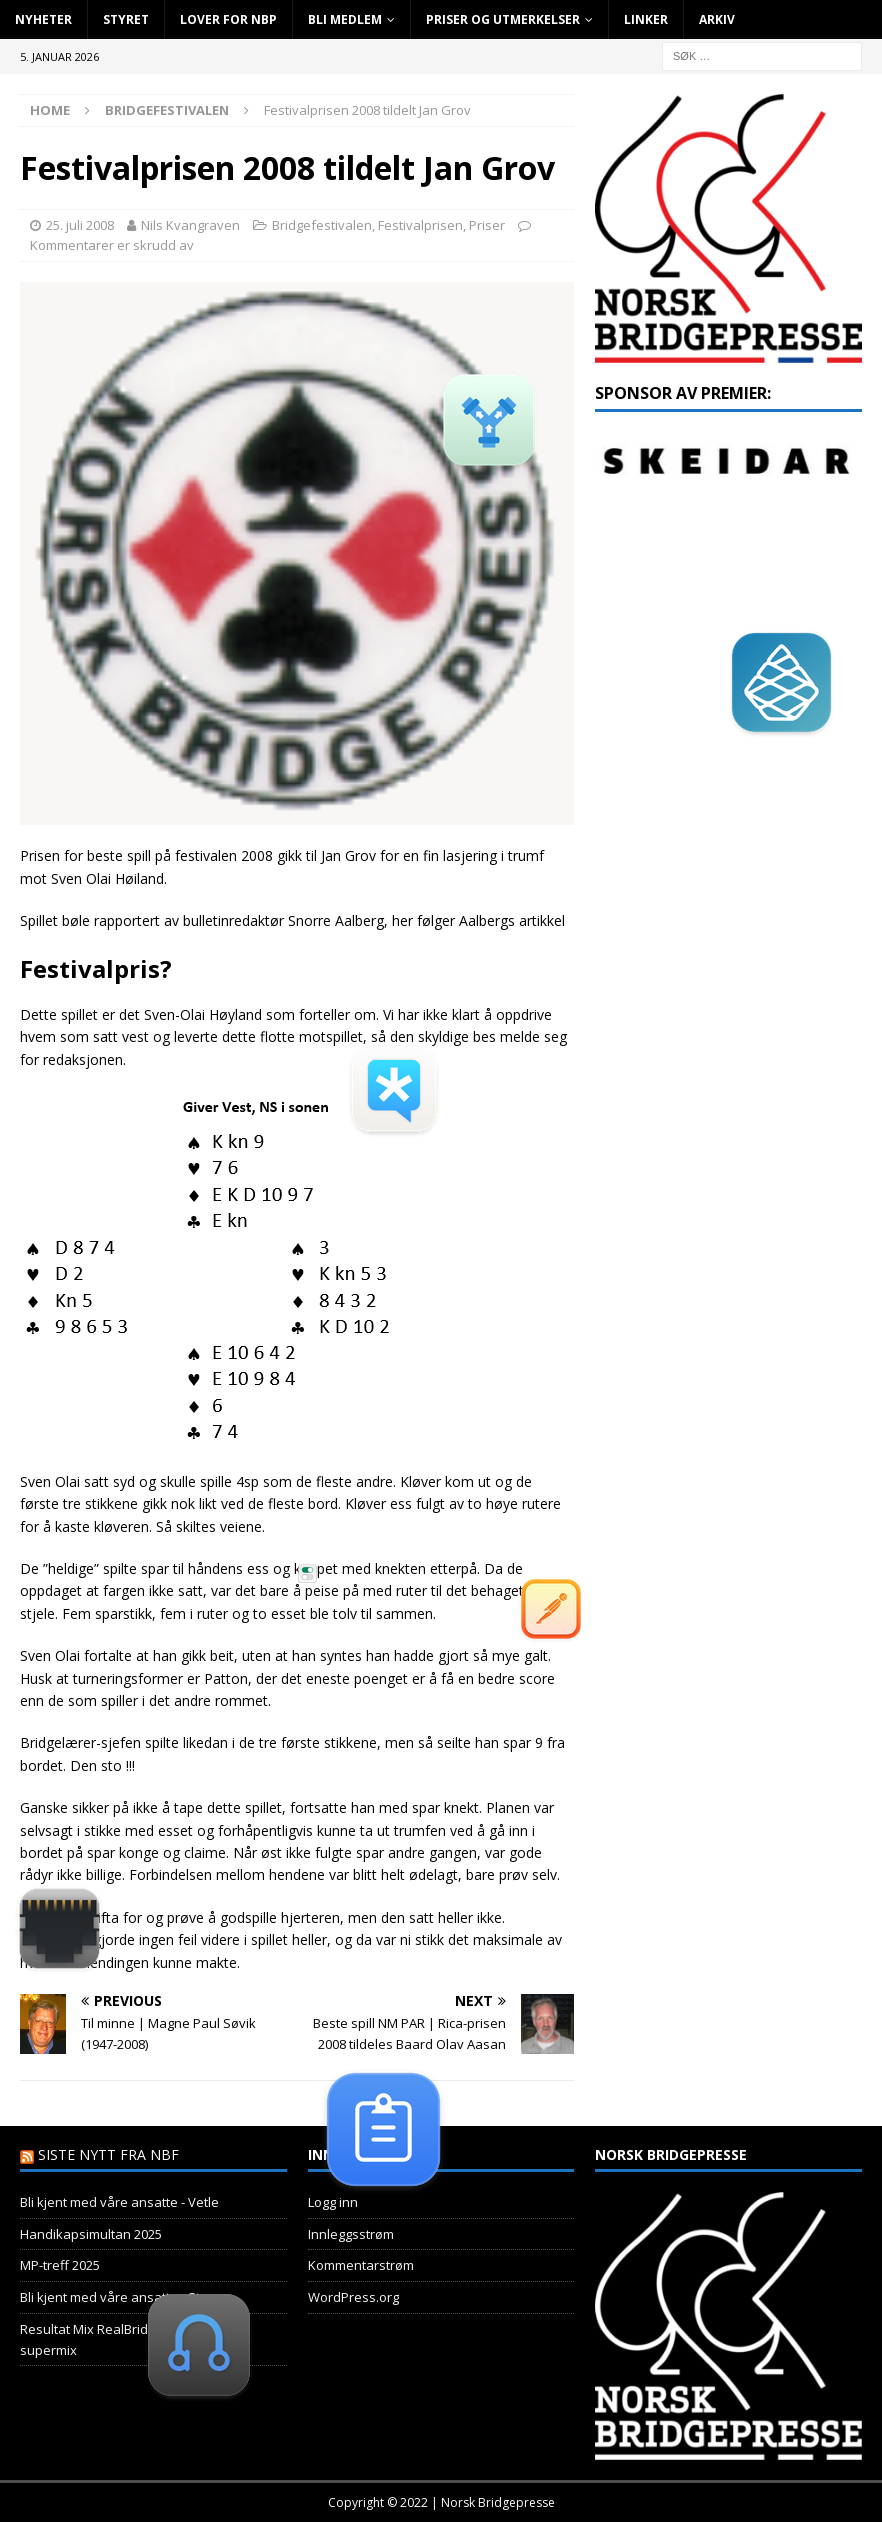 This screenshot has height=2522, width=882. Describe the element at coordinates (307, 1573) in the screenshot. I see `open desktop settings and preferences` at that location.